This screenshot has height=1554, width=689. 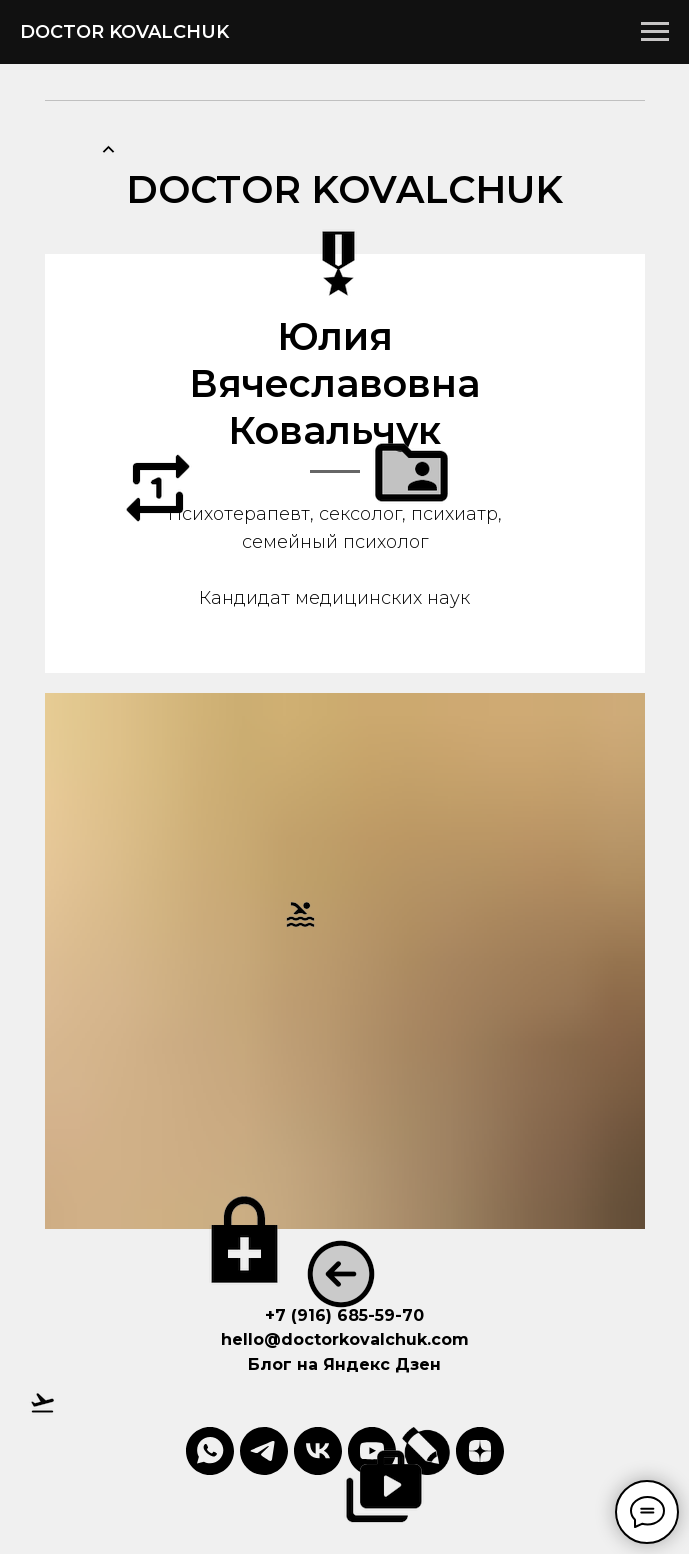 What do you see at coordinates (338, 263) in the screenshot?
I see `view achievements or awards` at bounding box center [338, 263].